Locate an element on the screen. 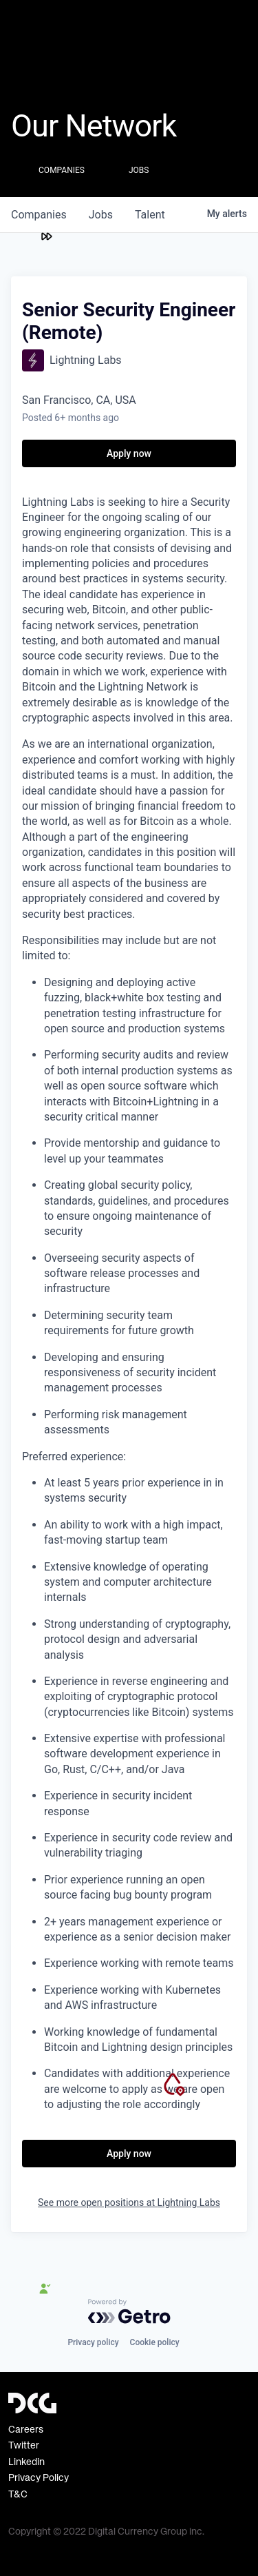  user profile verified or confirmed is located at coordinates (45, 2289).